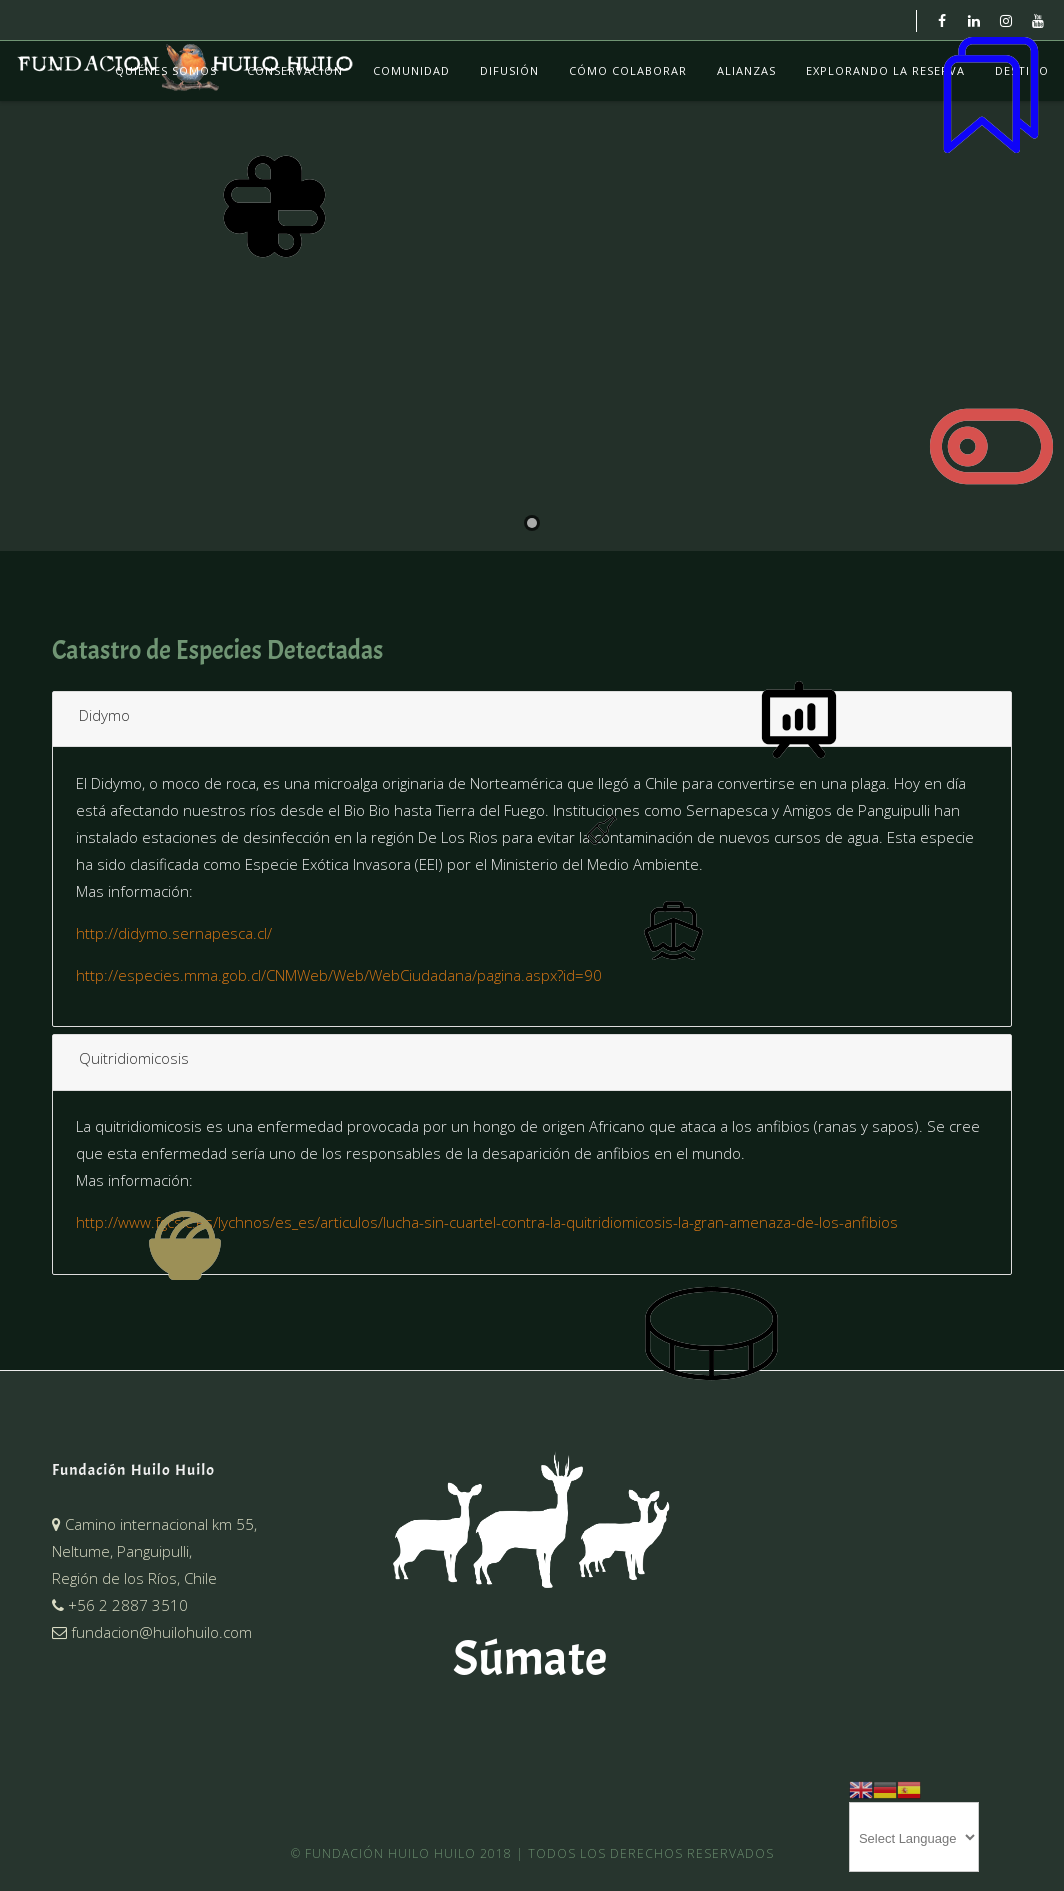 The image size is (1064, 1891). I want to click on open Slack messaging app, so click(274, 206).